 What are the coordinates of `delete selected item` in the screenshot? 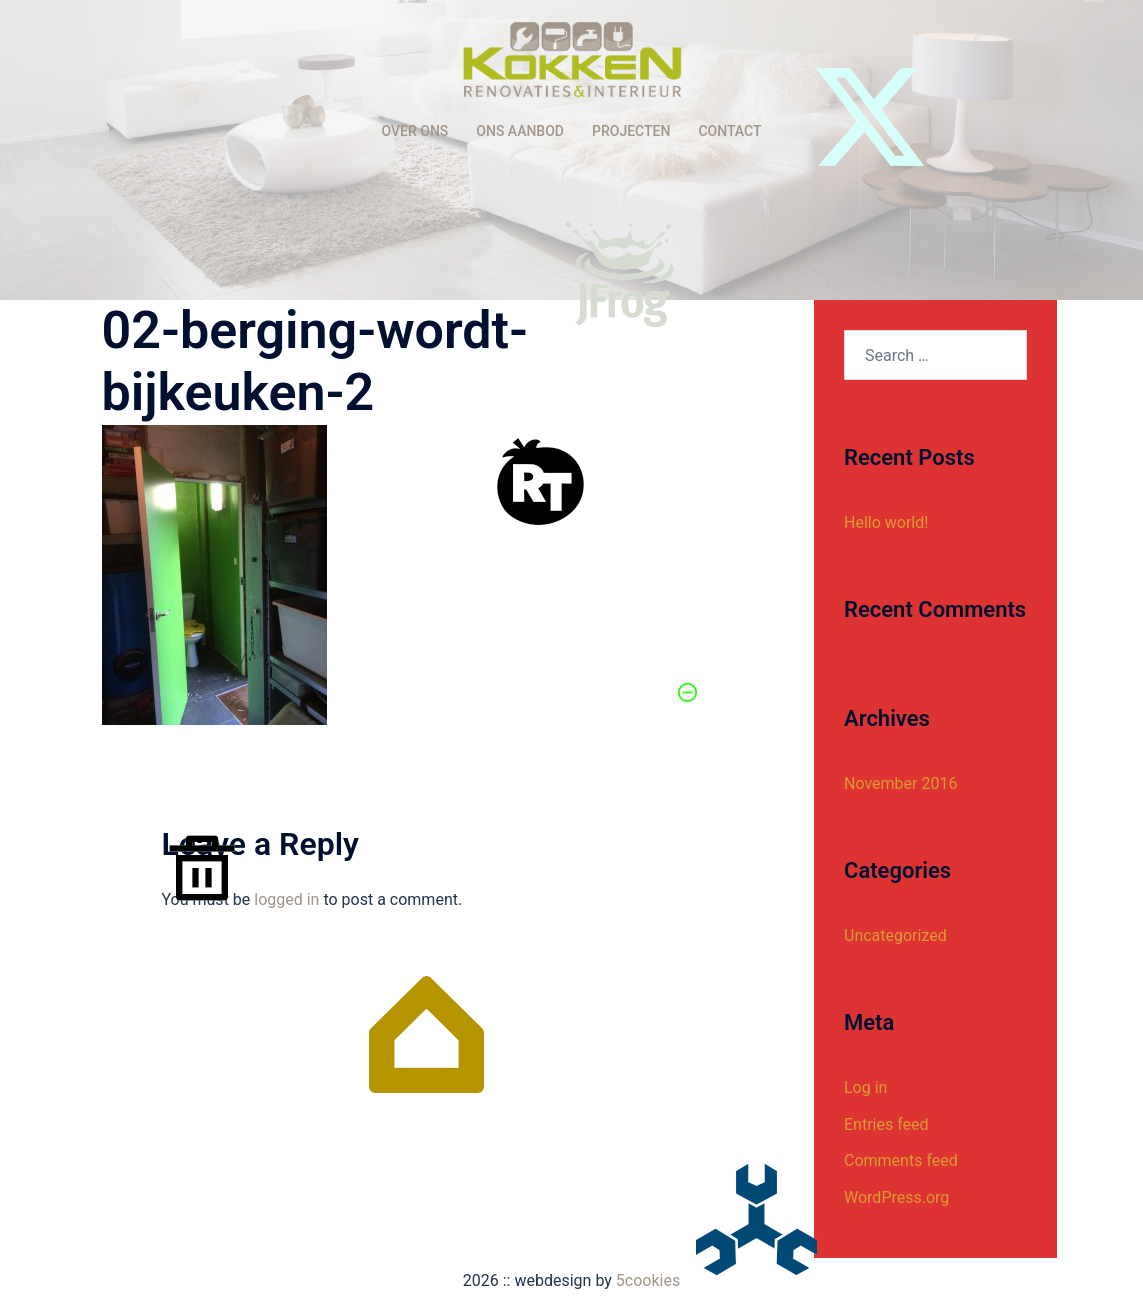 It's located at (202, 868).